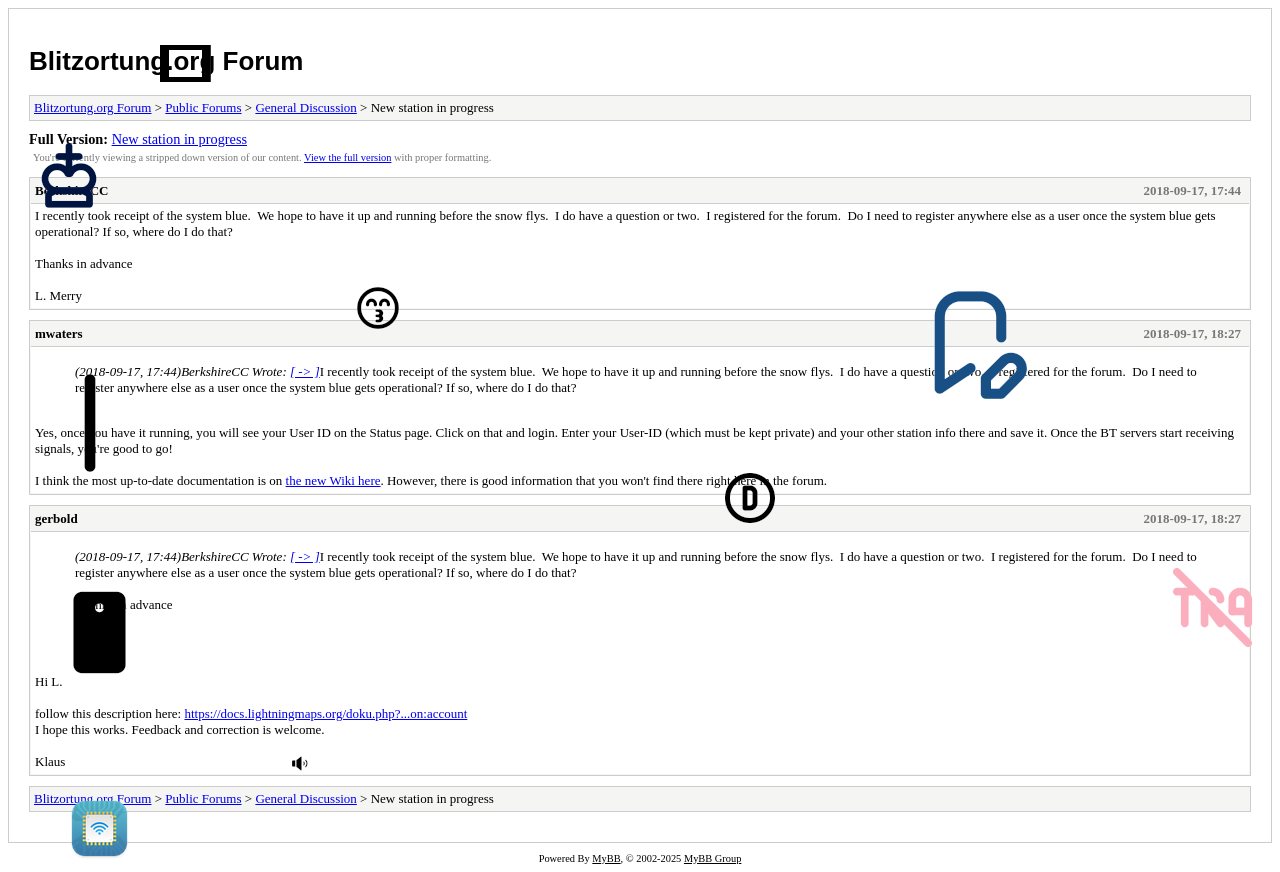  Describe the element at coordinates (69, 177) in the screenshot. I see `play or access chess game` at that location.